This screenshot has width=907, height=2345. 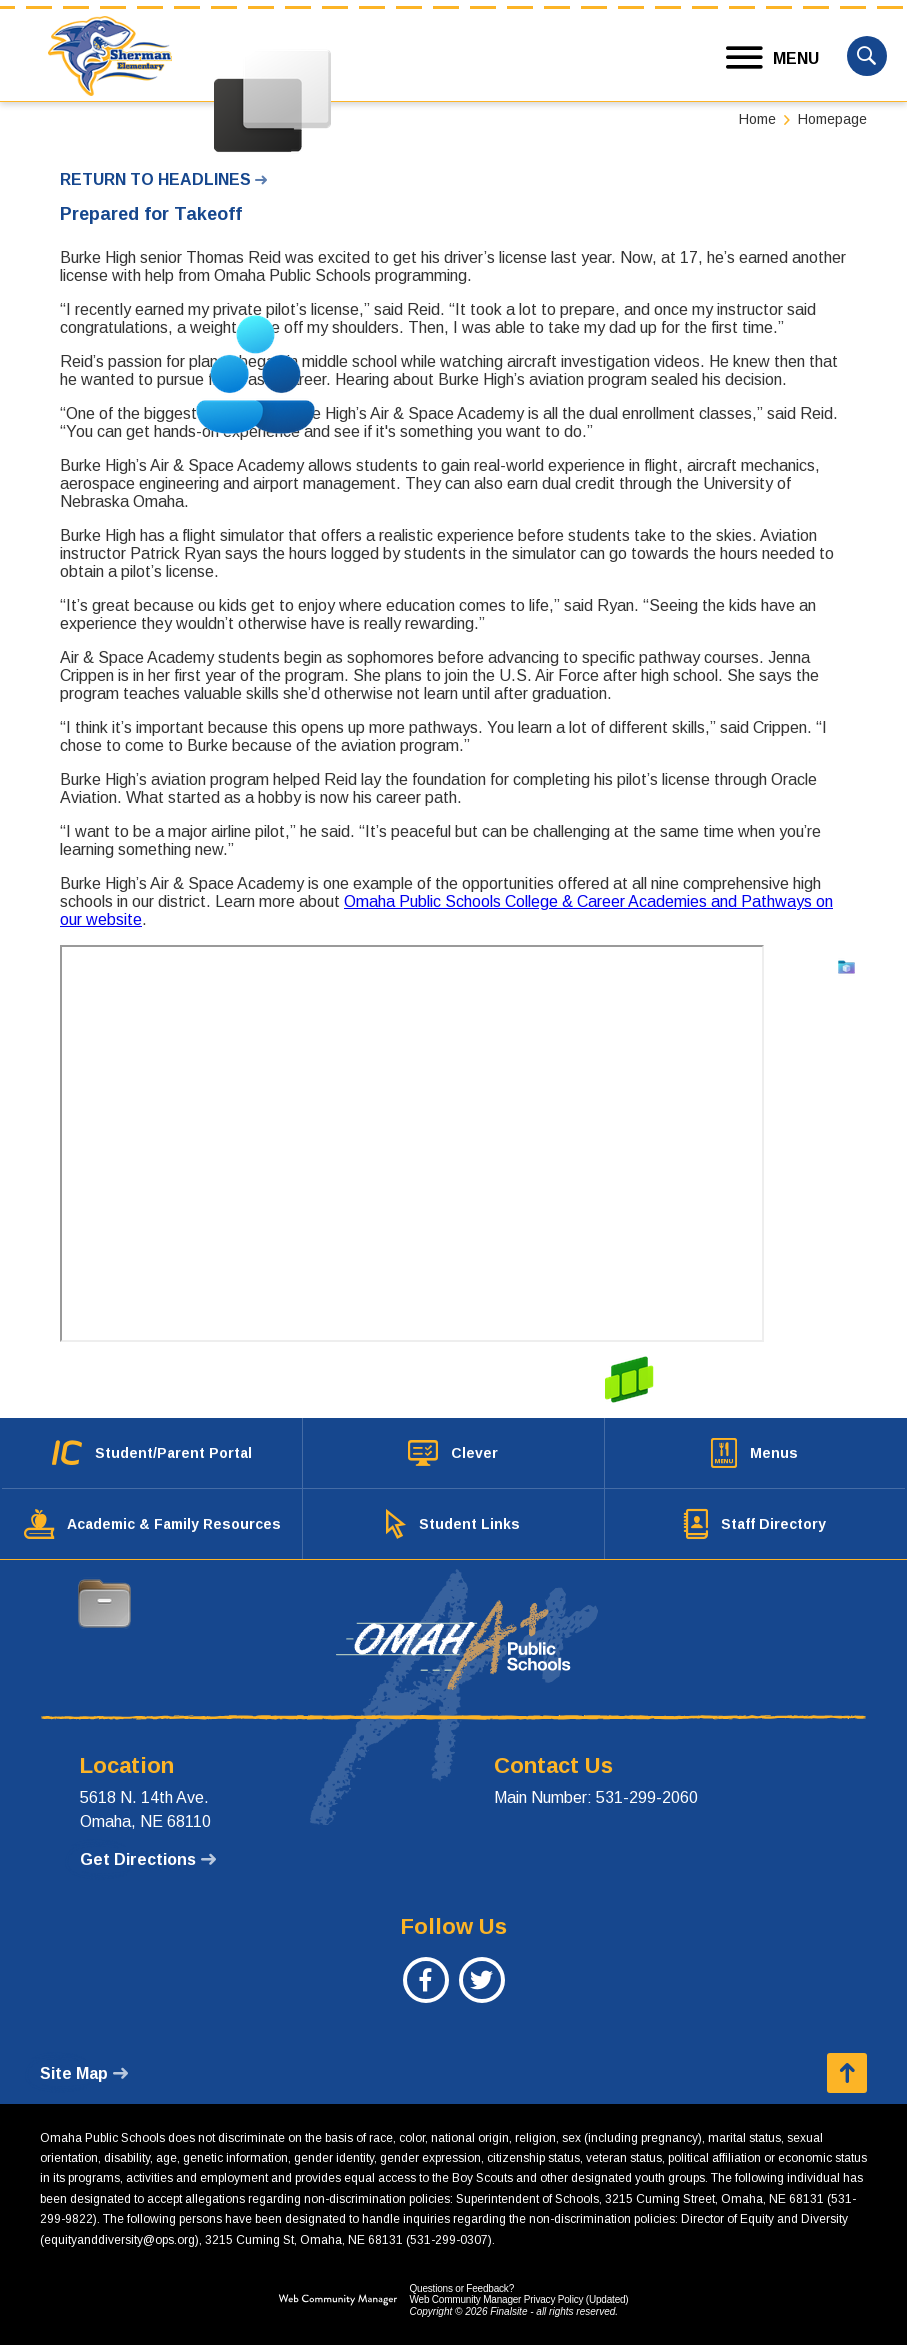 What do you see at coordinates (846, 967) in the screenshot?
I see `open the 3D objects folder` at bounding box center [846, 967].